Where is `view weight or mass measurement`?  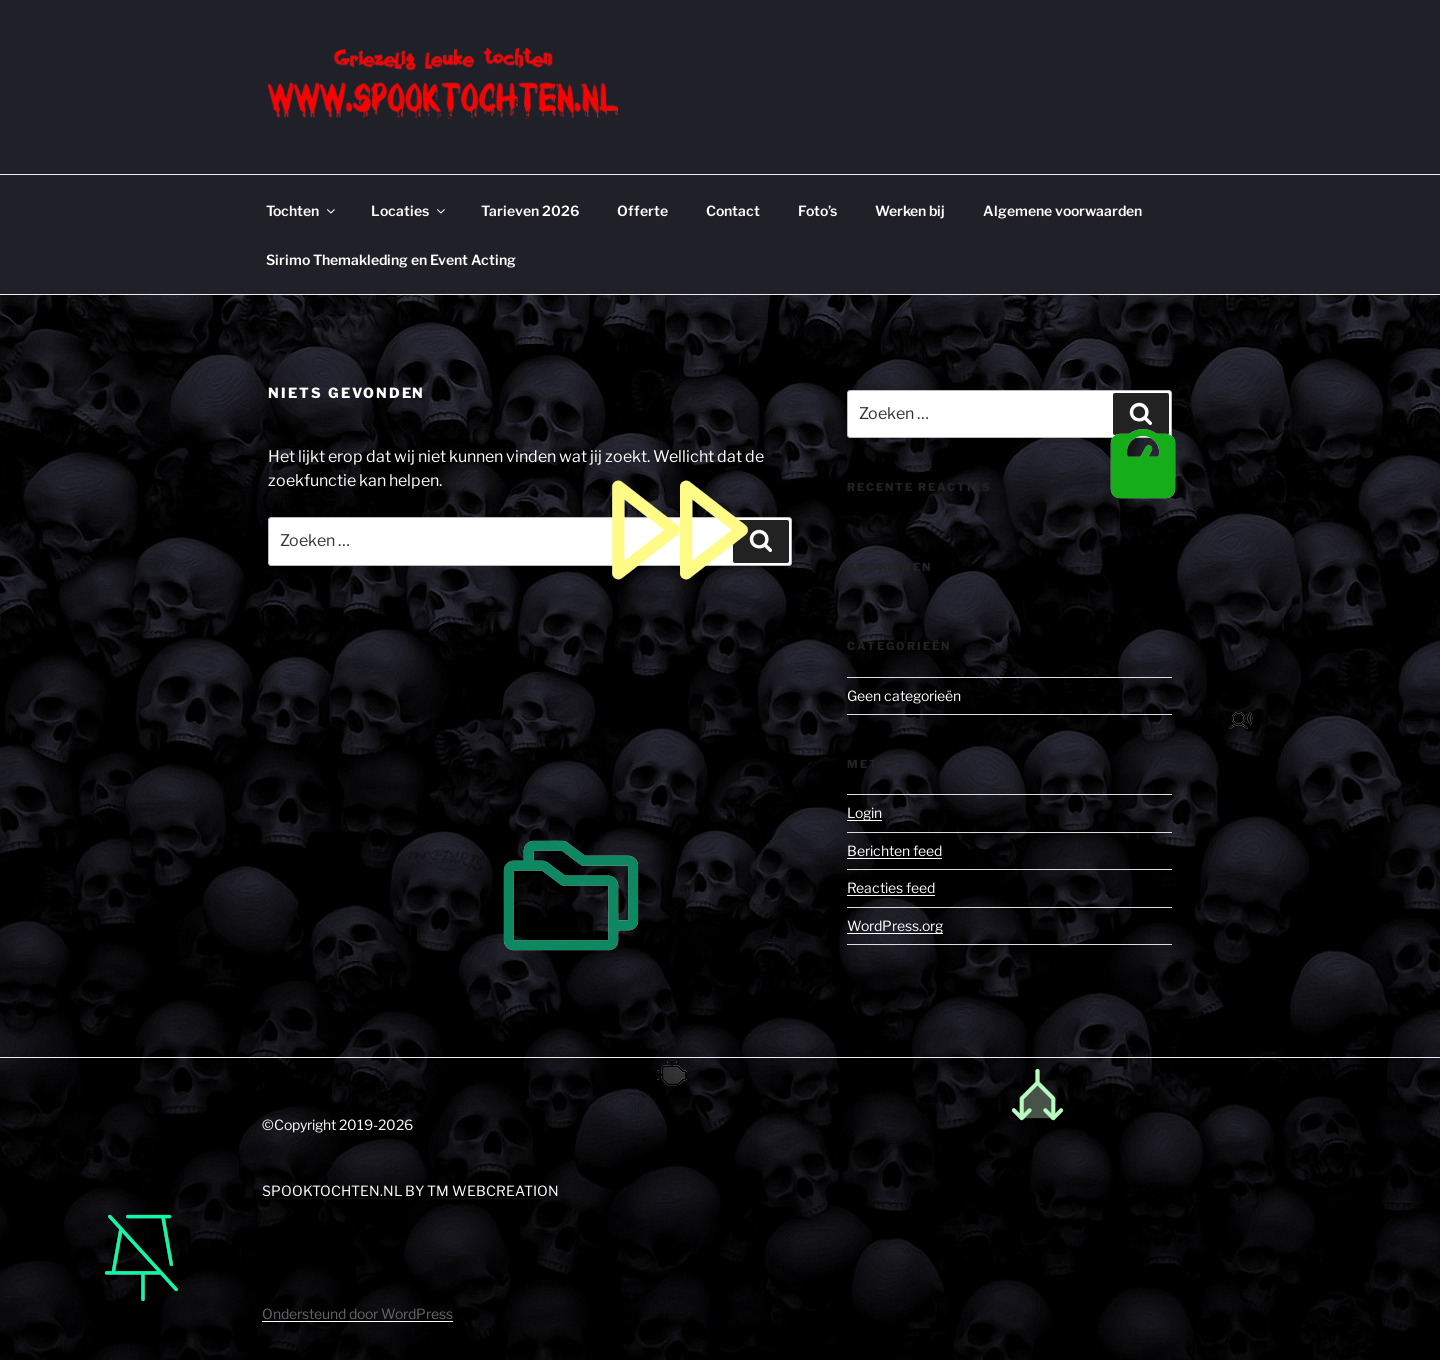
view weight or mass measurement is located at coordinates (1143, 466).